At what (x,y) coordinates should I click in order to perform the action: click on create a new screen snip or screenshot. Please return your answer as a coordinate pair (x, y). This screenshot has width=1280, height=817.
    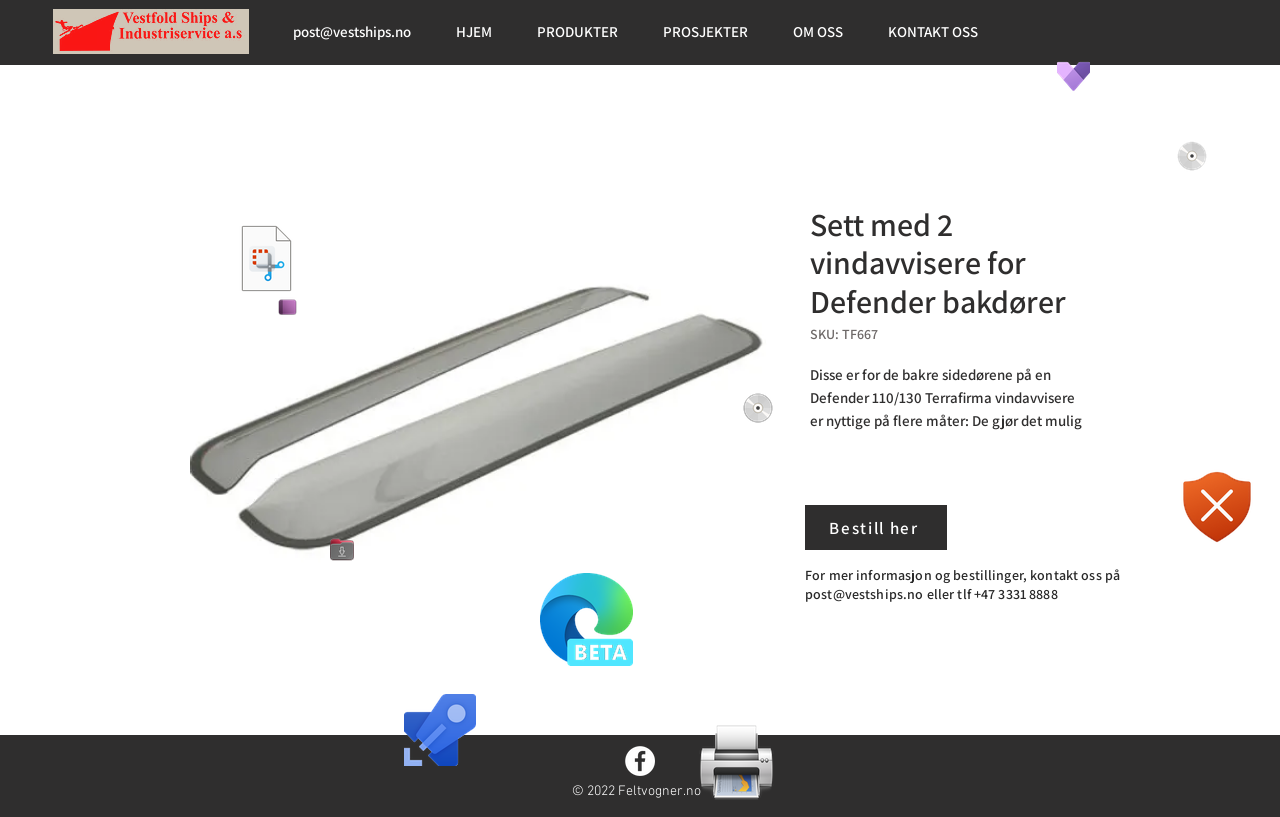
    Looking at the image, I should click on (266, 258).